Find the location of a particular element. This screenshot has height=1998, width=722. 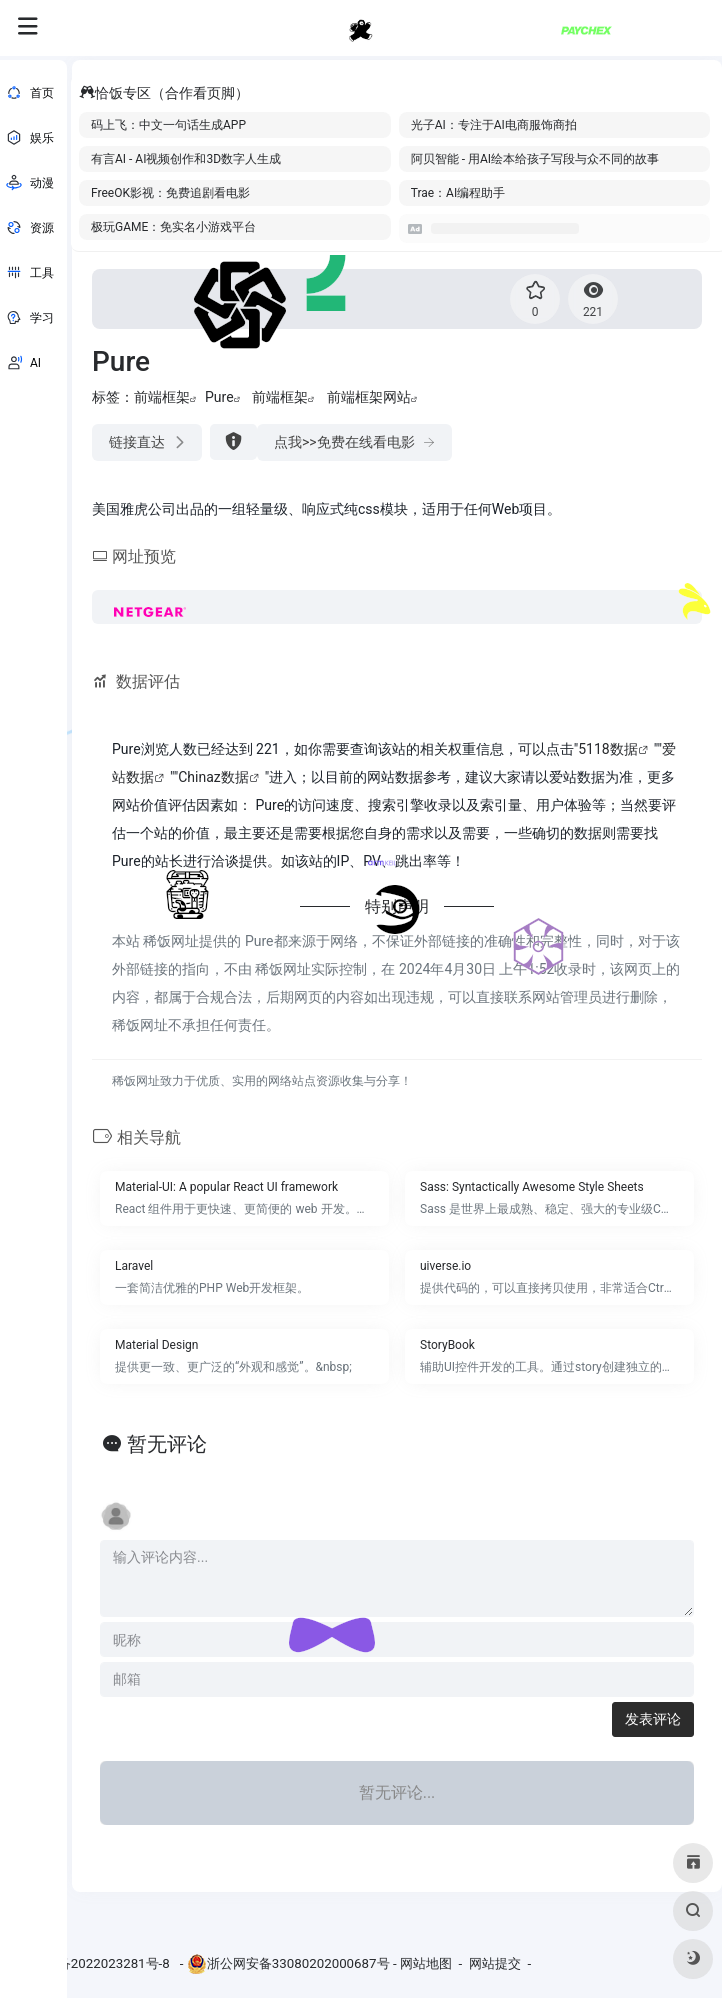

keploy brand logo is located at coordinates (694, 601).